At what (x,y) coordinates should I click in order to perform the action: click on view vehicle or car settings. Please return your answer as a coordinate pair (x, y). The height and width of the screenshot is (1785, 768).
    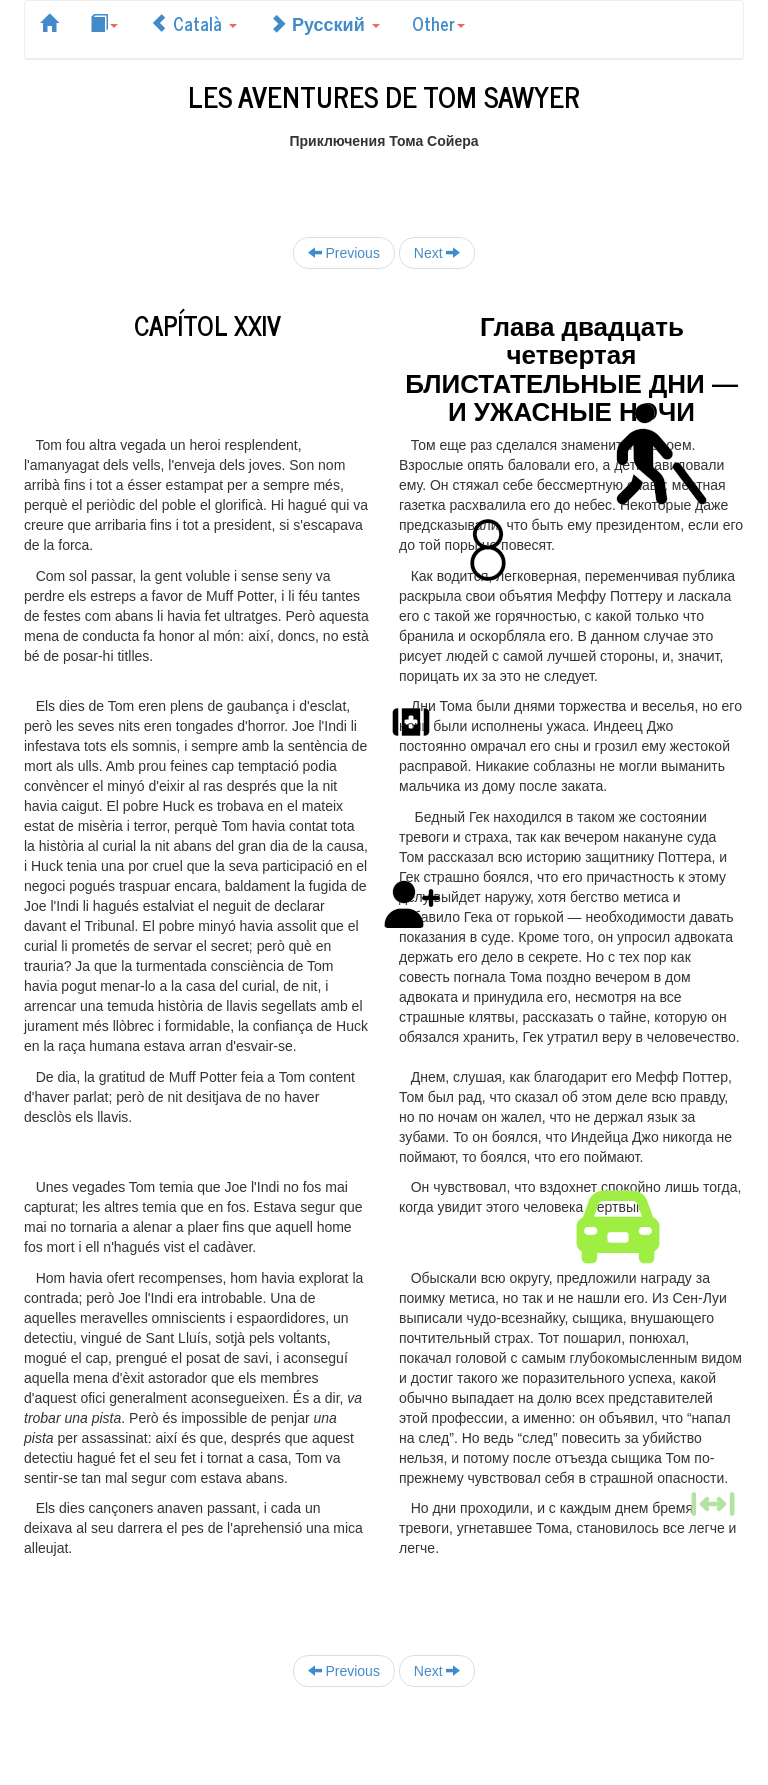
    Looking at the image, I should click on (618, 1227).